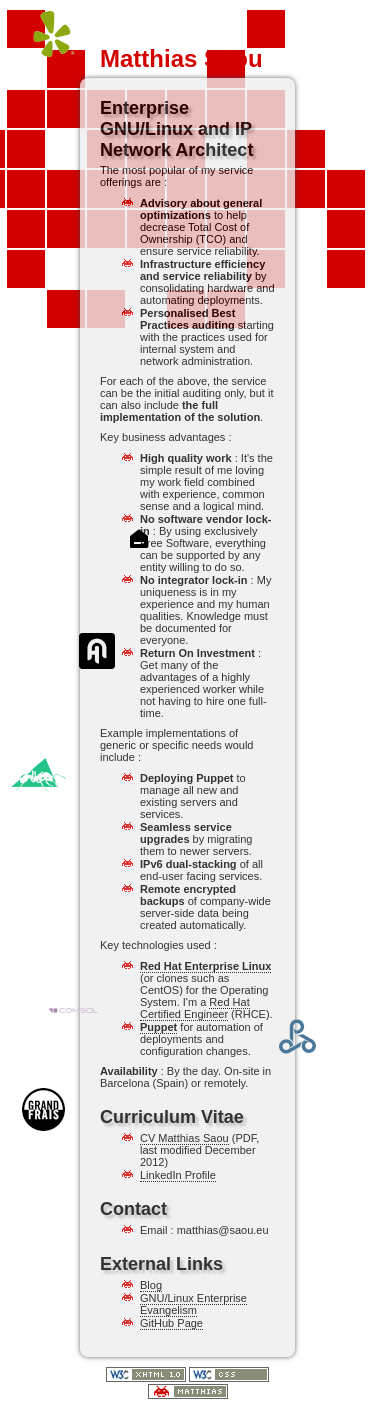  Describe the element at coordinates (297, 1036) in the screenshot. I see `access Google Dataproc cloud service` at that location.